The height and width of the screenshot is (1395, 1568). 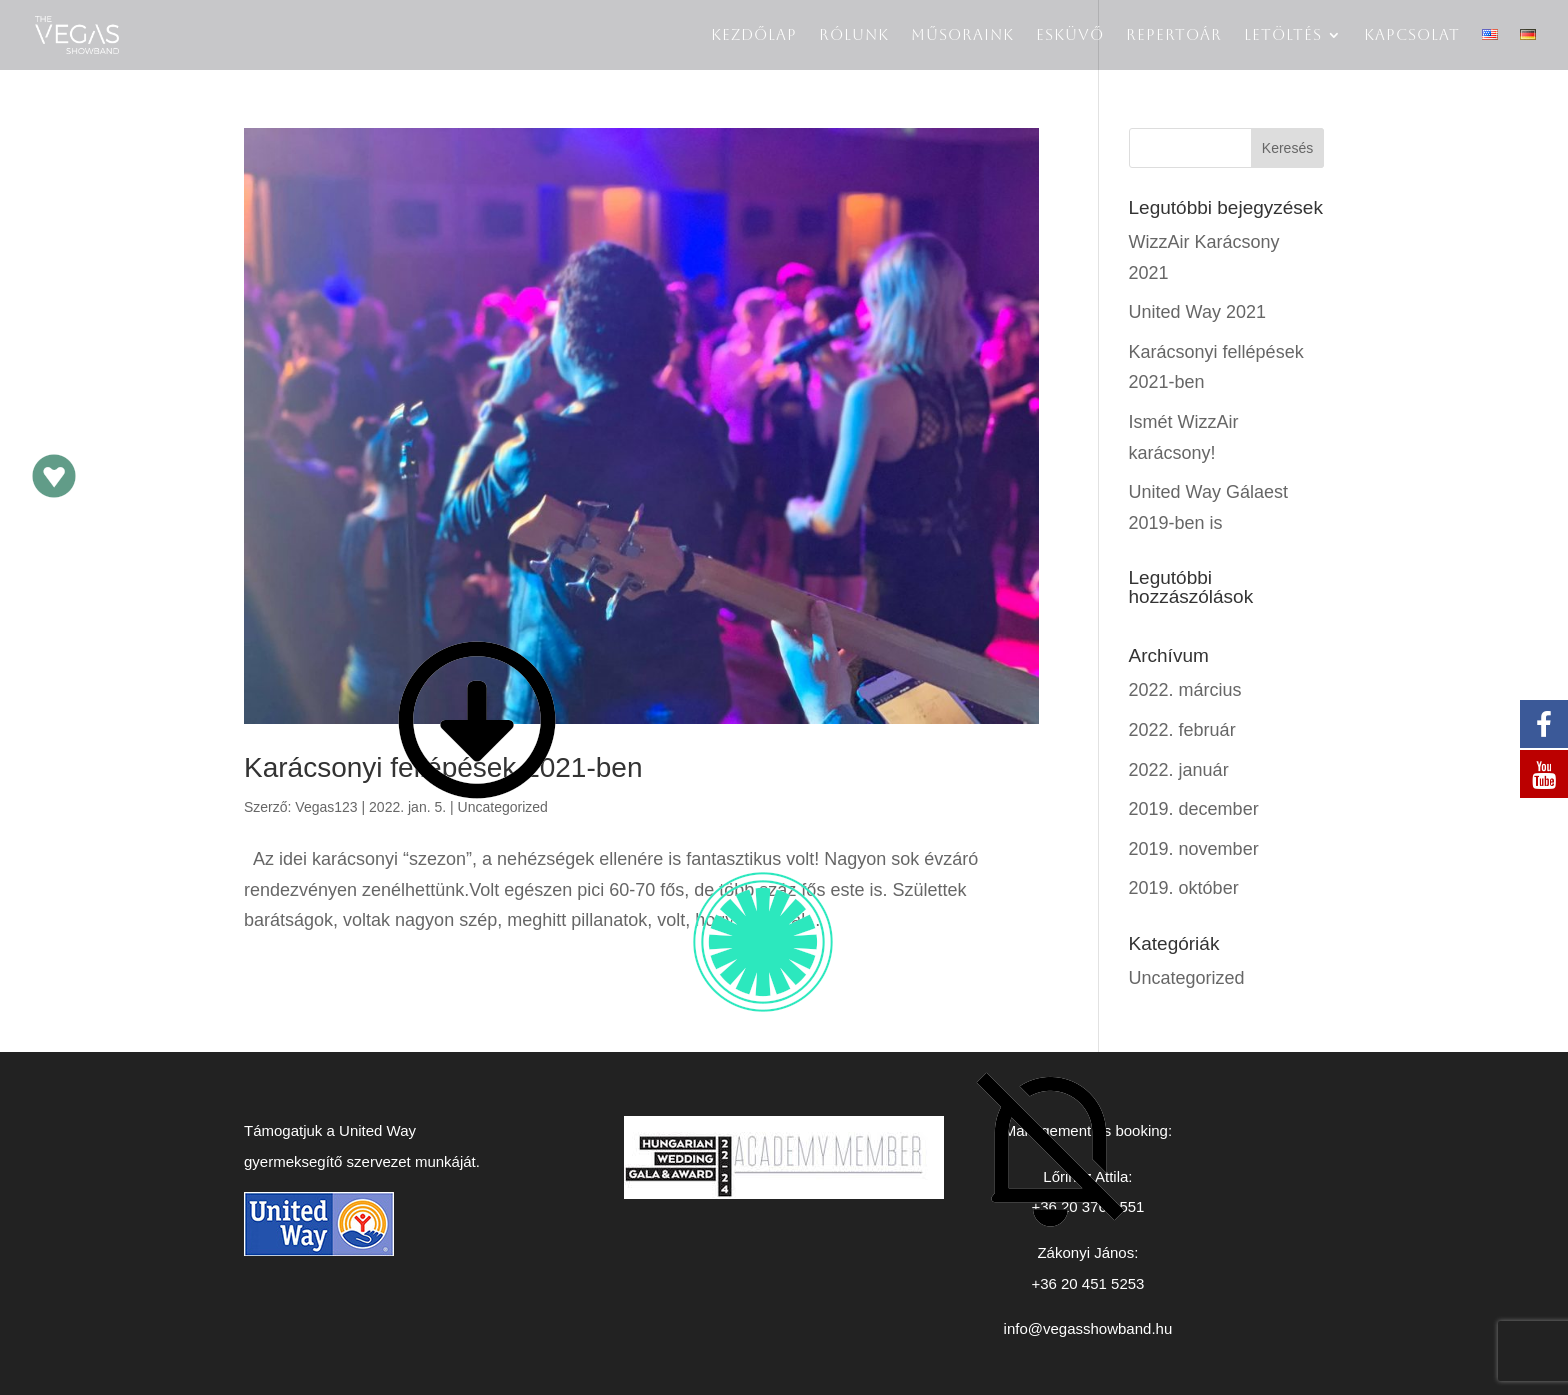 I want to click on gratipay logo - a platform for recurring donations and tips, so click(x=54, y=476).